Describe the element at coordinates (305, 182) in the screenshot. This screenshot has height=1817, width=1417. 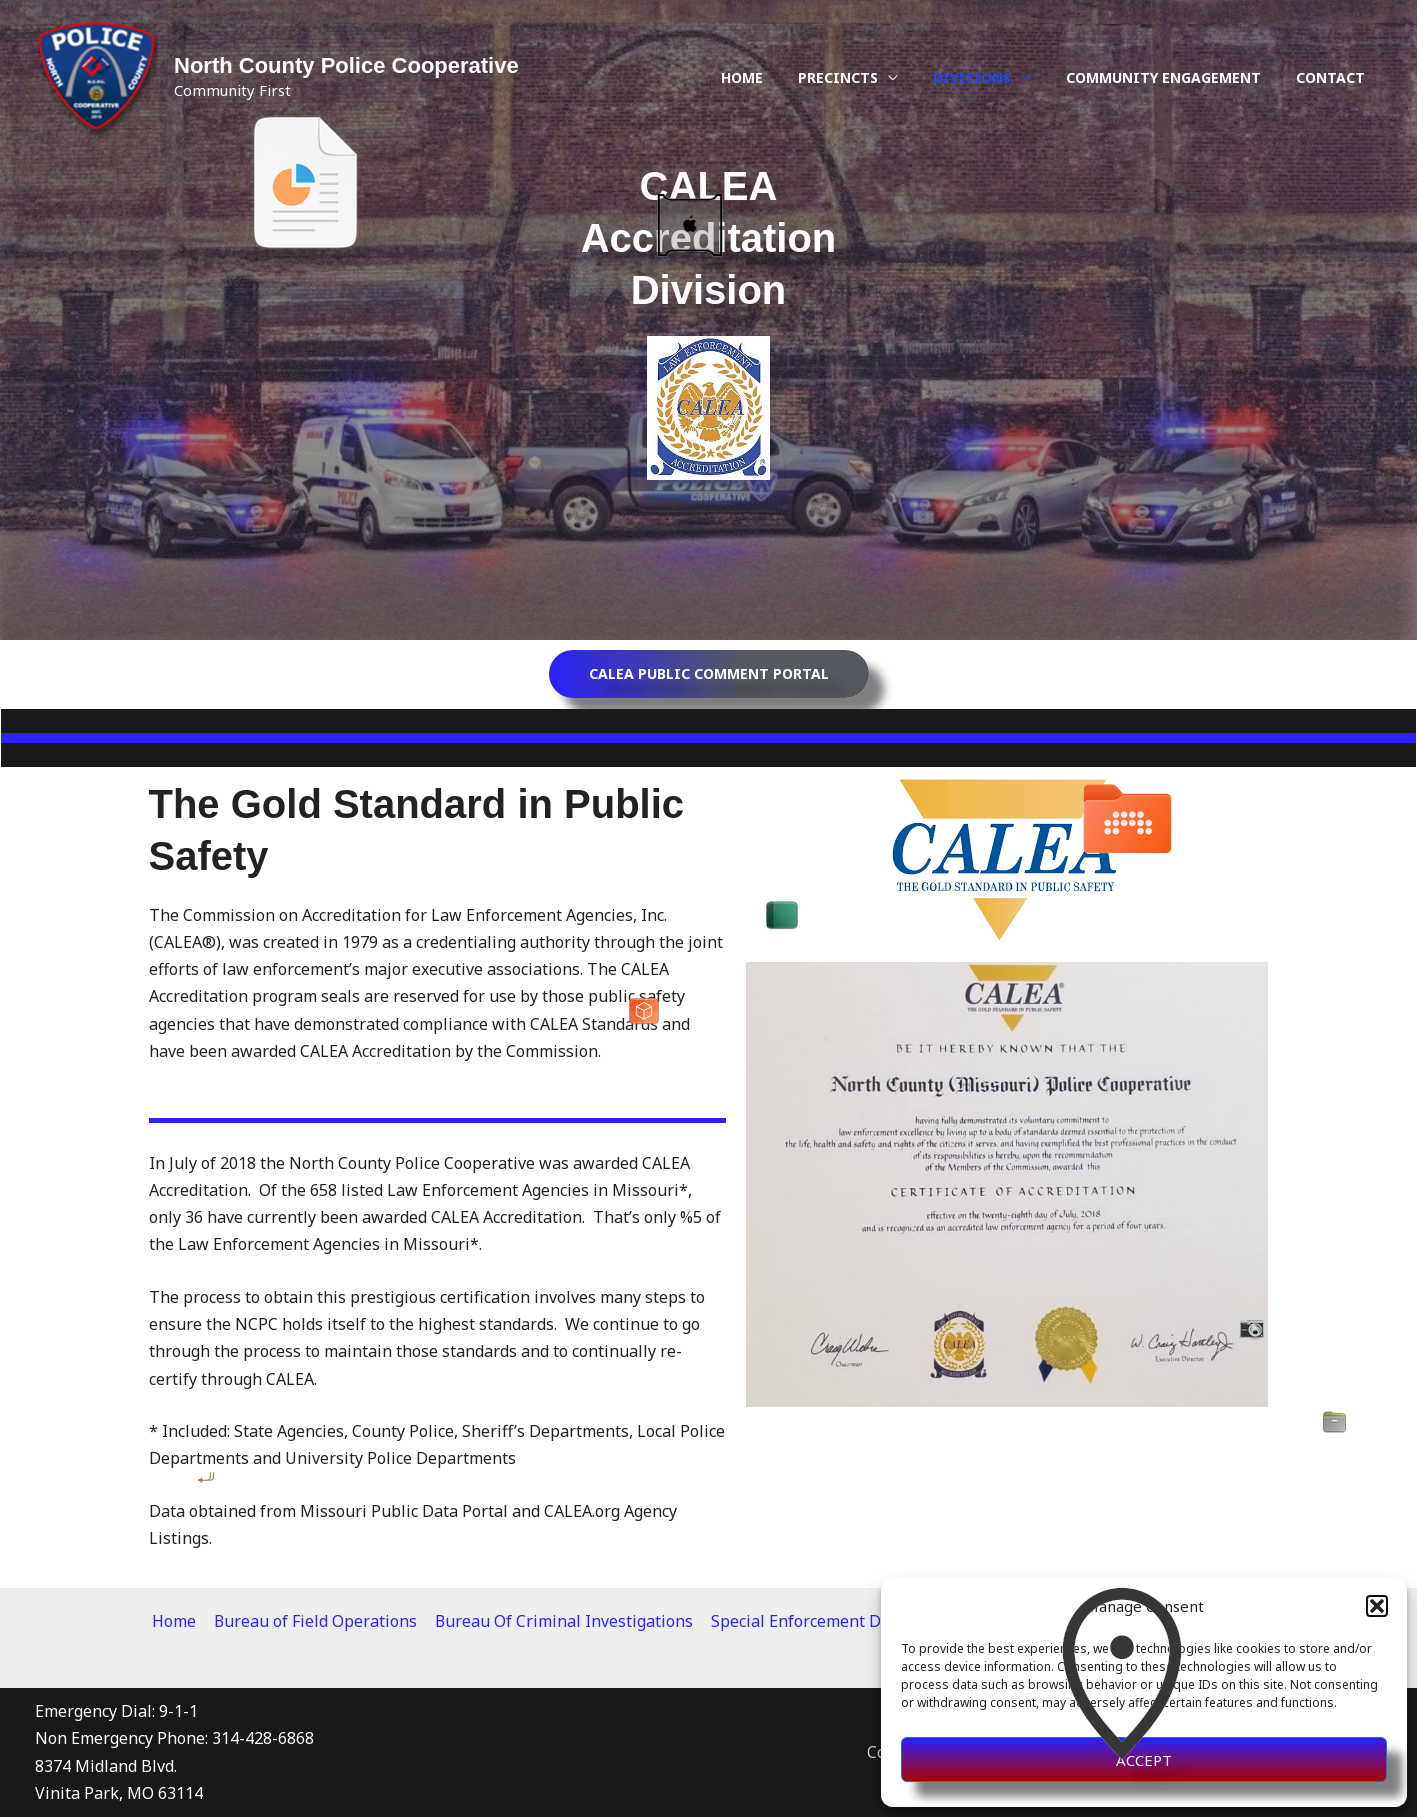
I see `open a presentation file` at that location.